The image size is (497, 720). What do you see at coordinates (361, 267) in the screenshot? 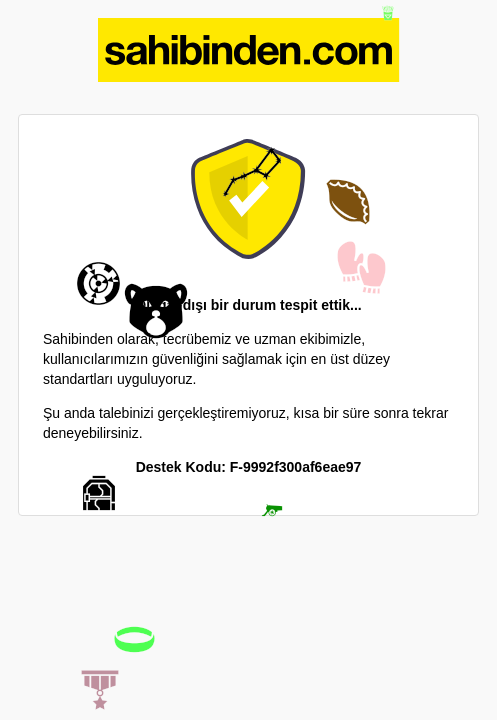
I see `winter gear or cold weather equipment category` at bounding box center [361, 267].